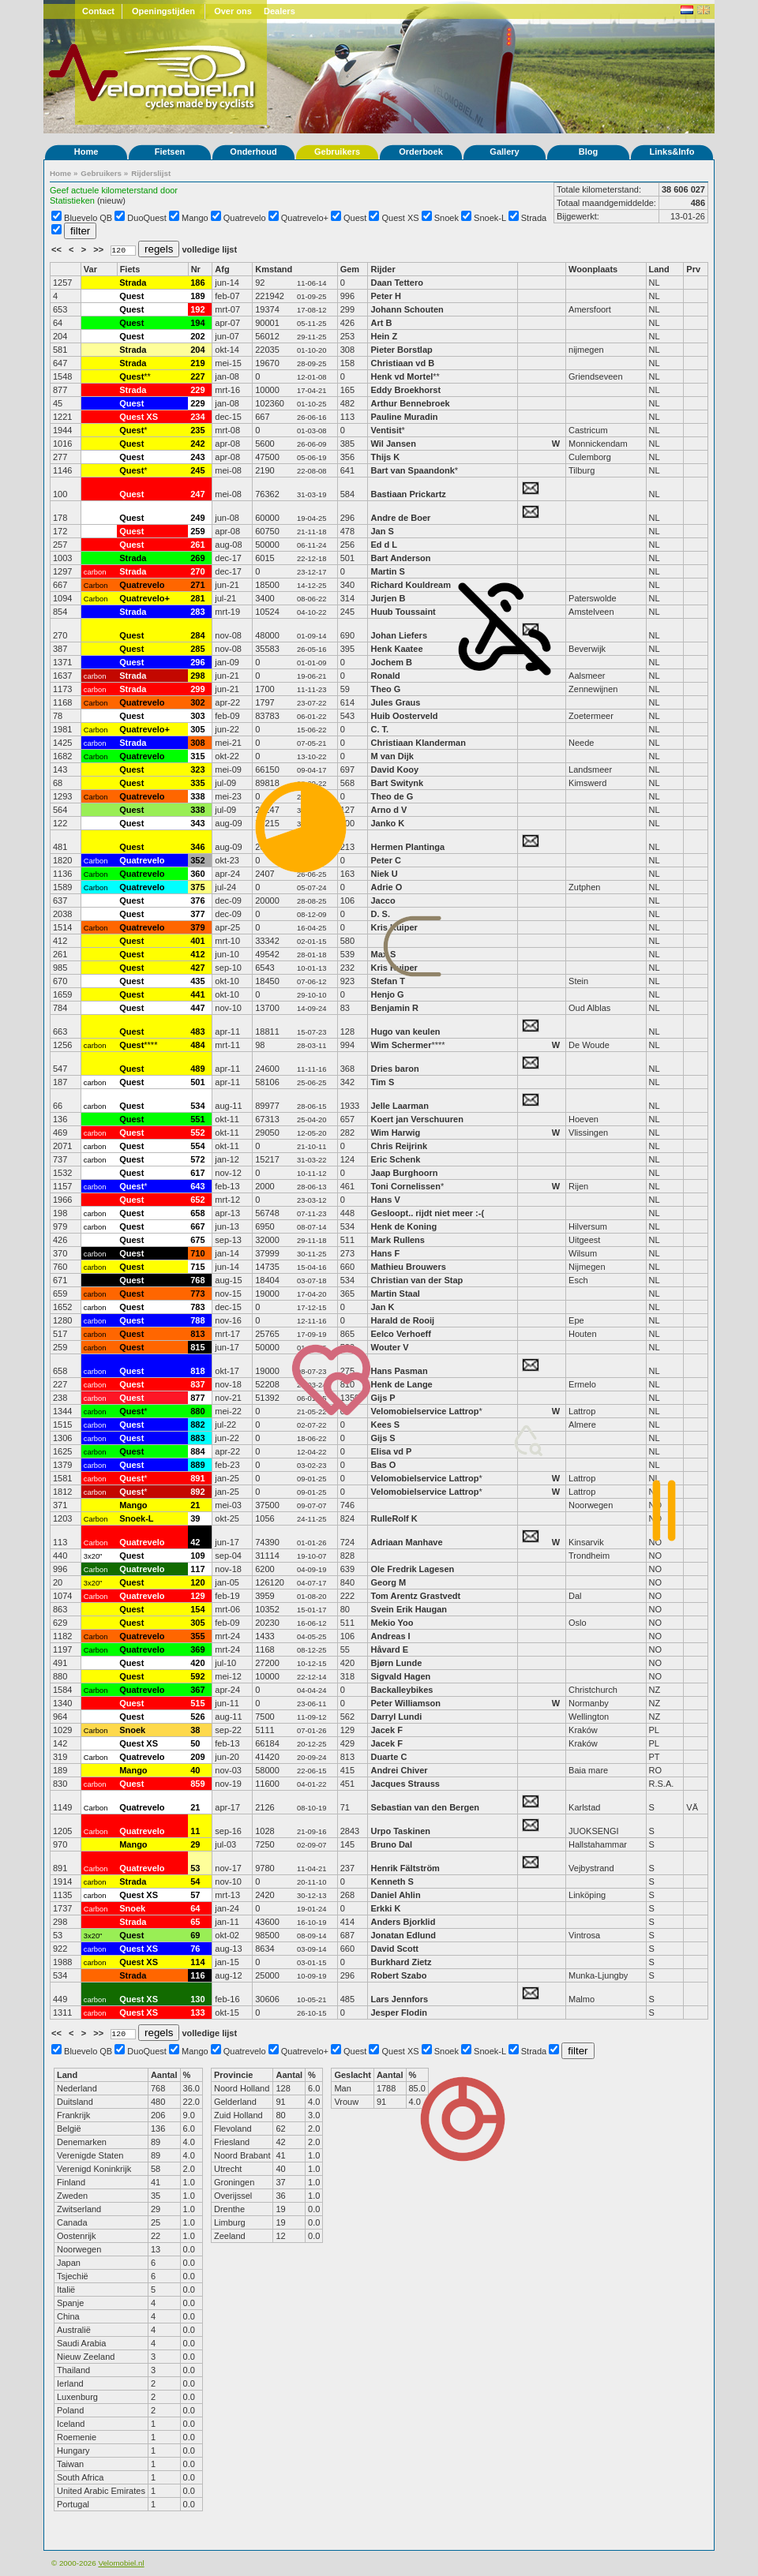  Describe the element at coordinates (83, 73) in the screenshot. I see `view health or heart rate data` at that location.